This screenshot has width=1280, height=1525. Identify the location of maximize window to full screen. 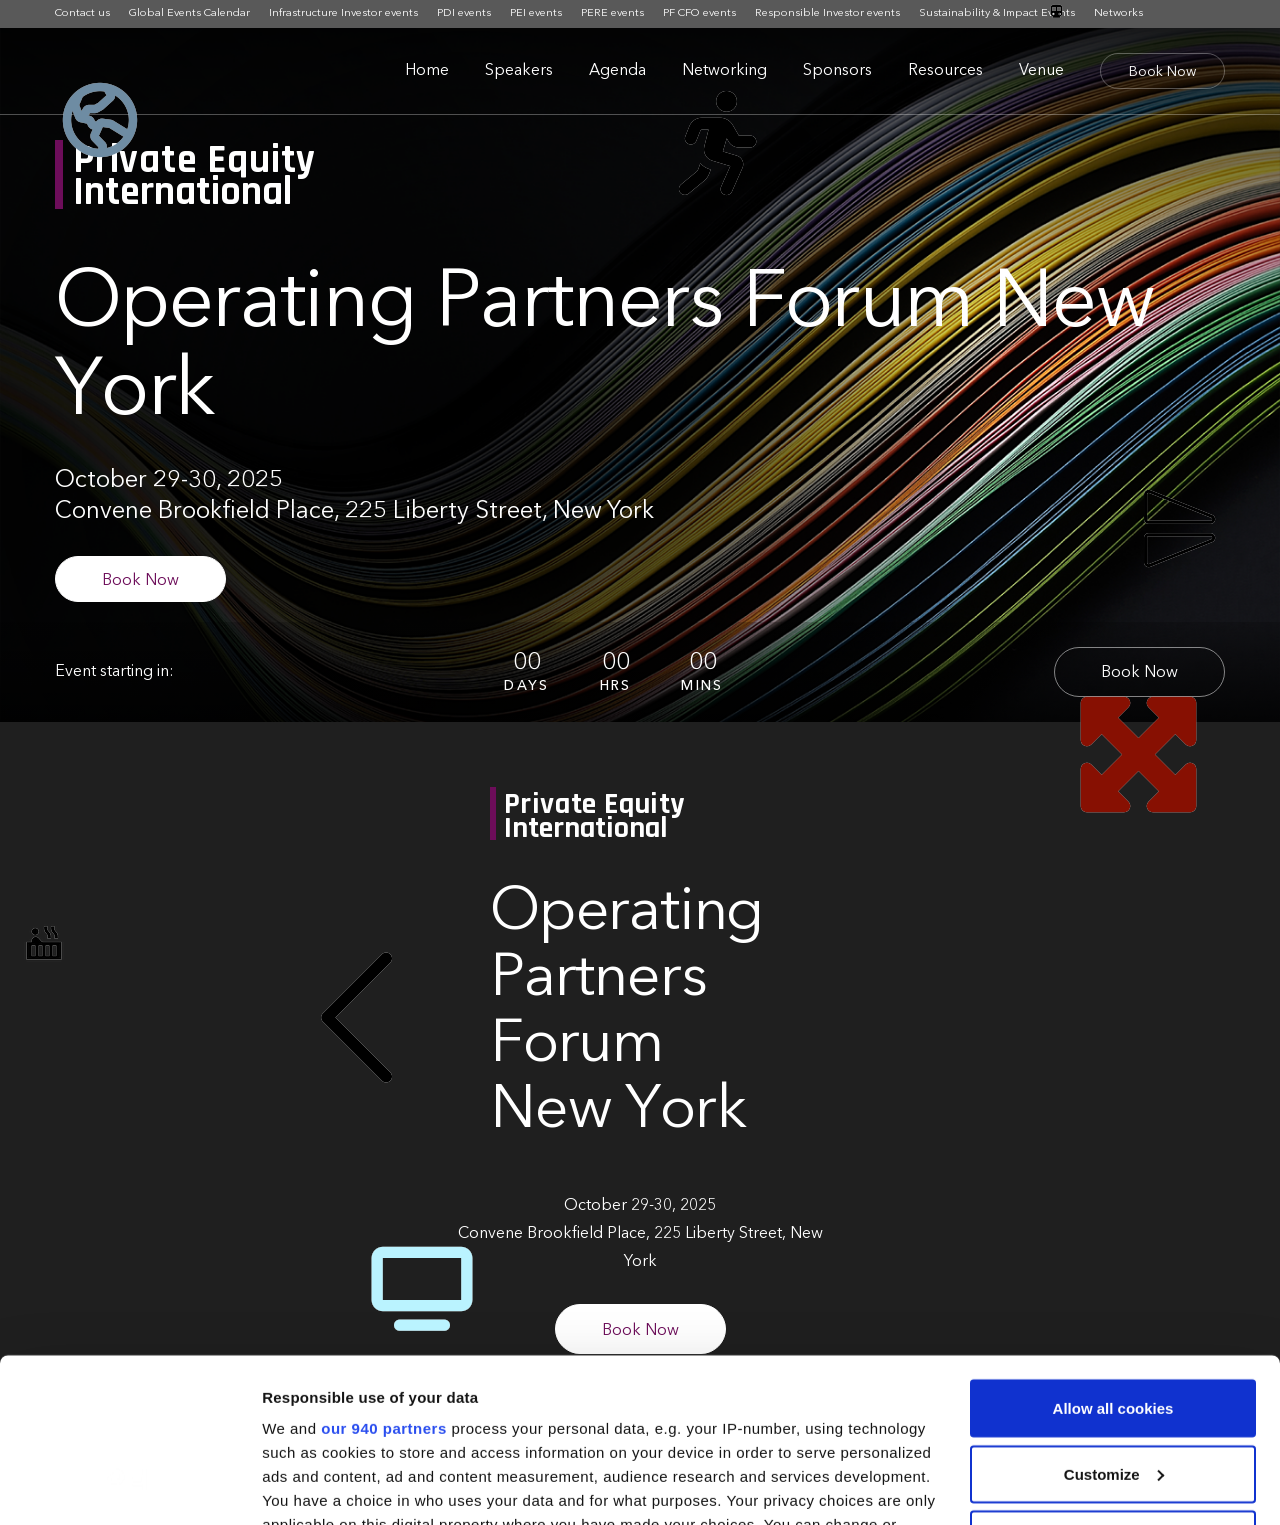
(1138, 754).